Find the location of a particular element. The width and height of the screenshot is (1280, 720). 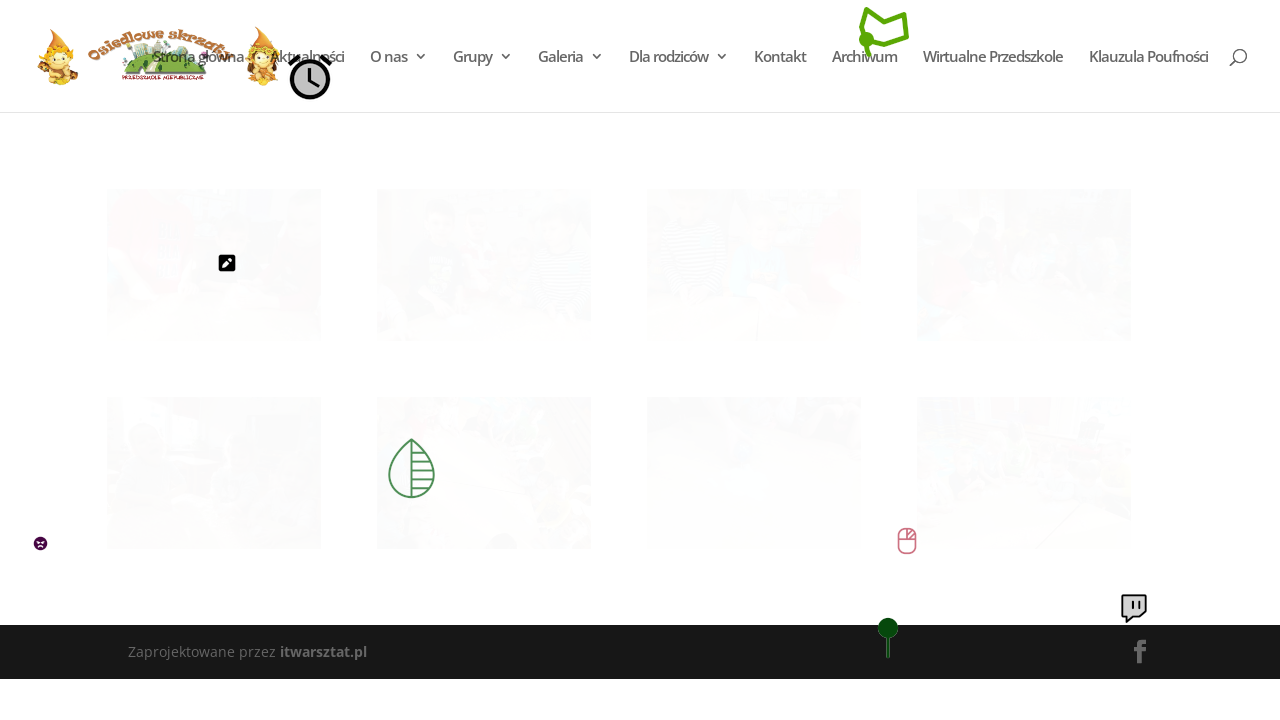

open the Twitch app is located at coordinates (1134, 607).